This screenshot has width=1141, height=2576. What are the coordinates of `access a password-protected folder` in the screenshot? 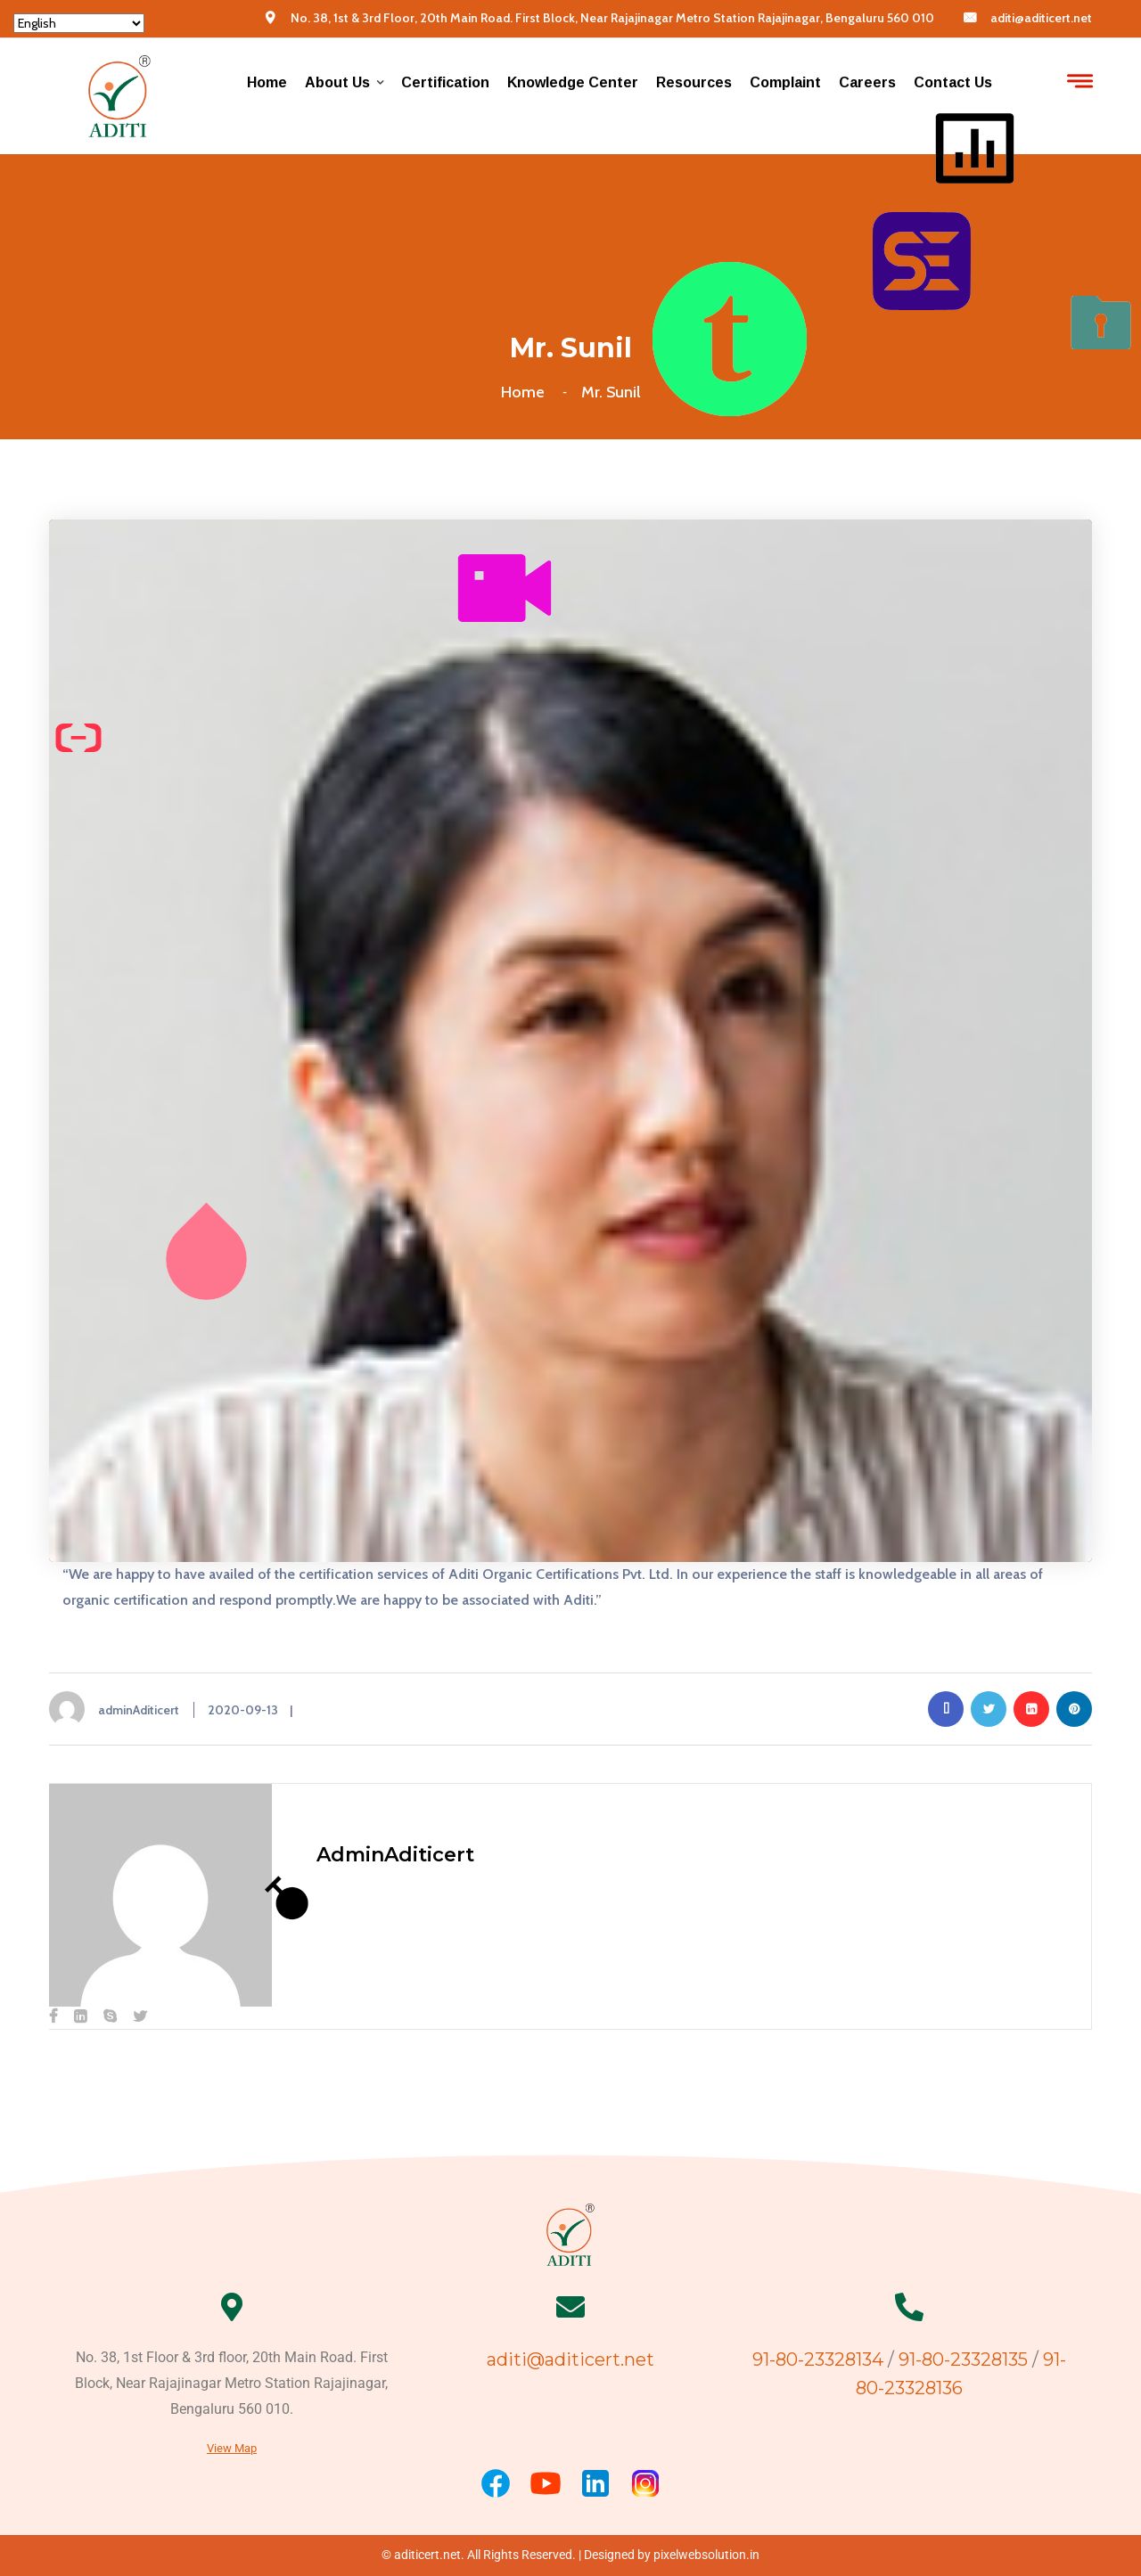 It's located at (1101, 323).